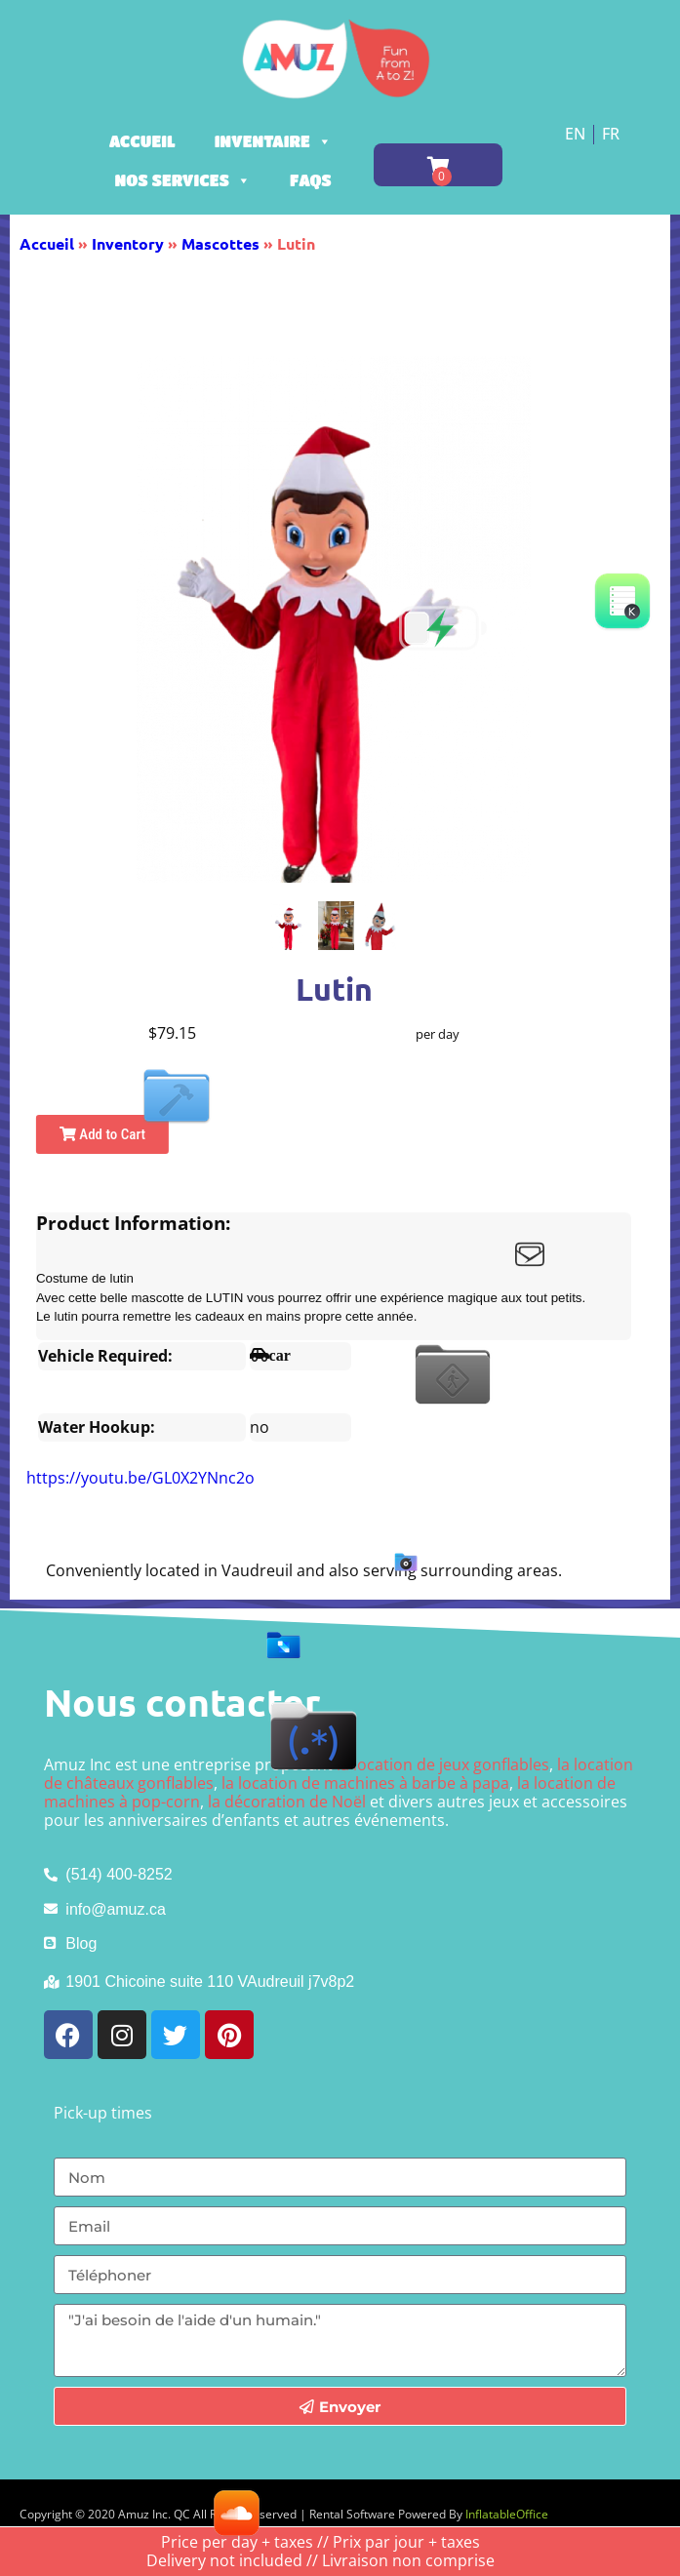 The height and width of the screenshot is (2576, 680). I want to click on access public or shared folder, so click(453, 1374).